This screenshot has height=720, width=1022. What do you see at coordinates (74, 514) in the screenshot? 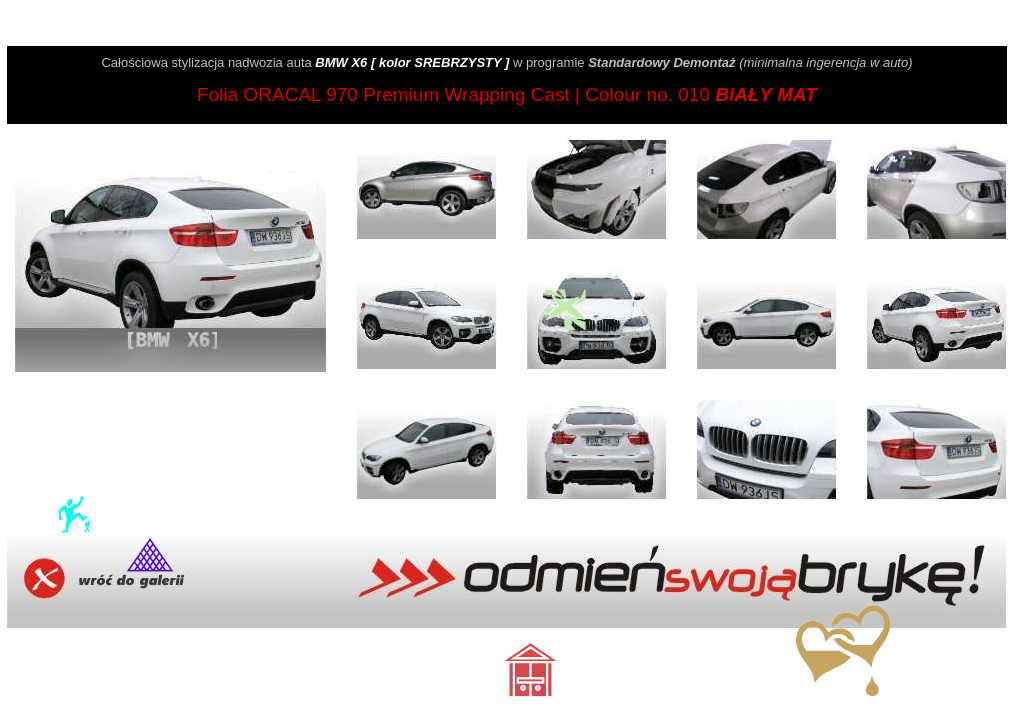
I see `select giant character class or race` at bounding box center [74, 514].